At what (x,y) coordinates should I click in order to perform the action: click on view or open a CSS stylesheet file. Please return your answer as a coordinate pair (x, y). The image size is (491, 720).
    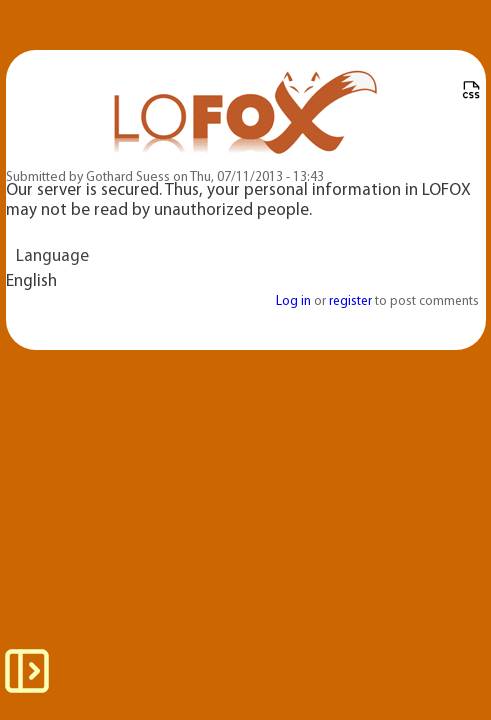
    Looking at the image, I should click on (471, 90).